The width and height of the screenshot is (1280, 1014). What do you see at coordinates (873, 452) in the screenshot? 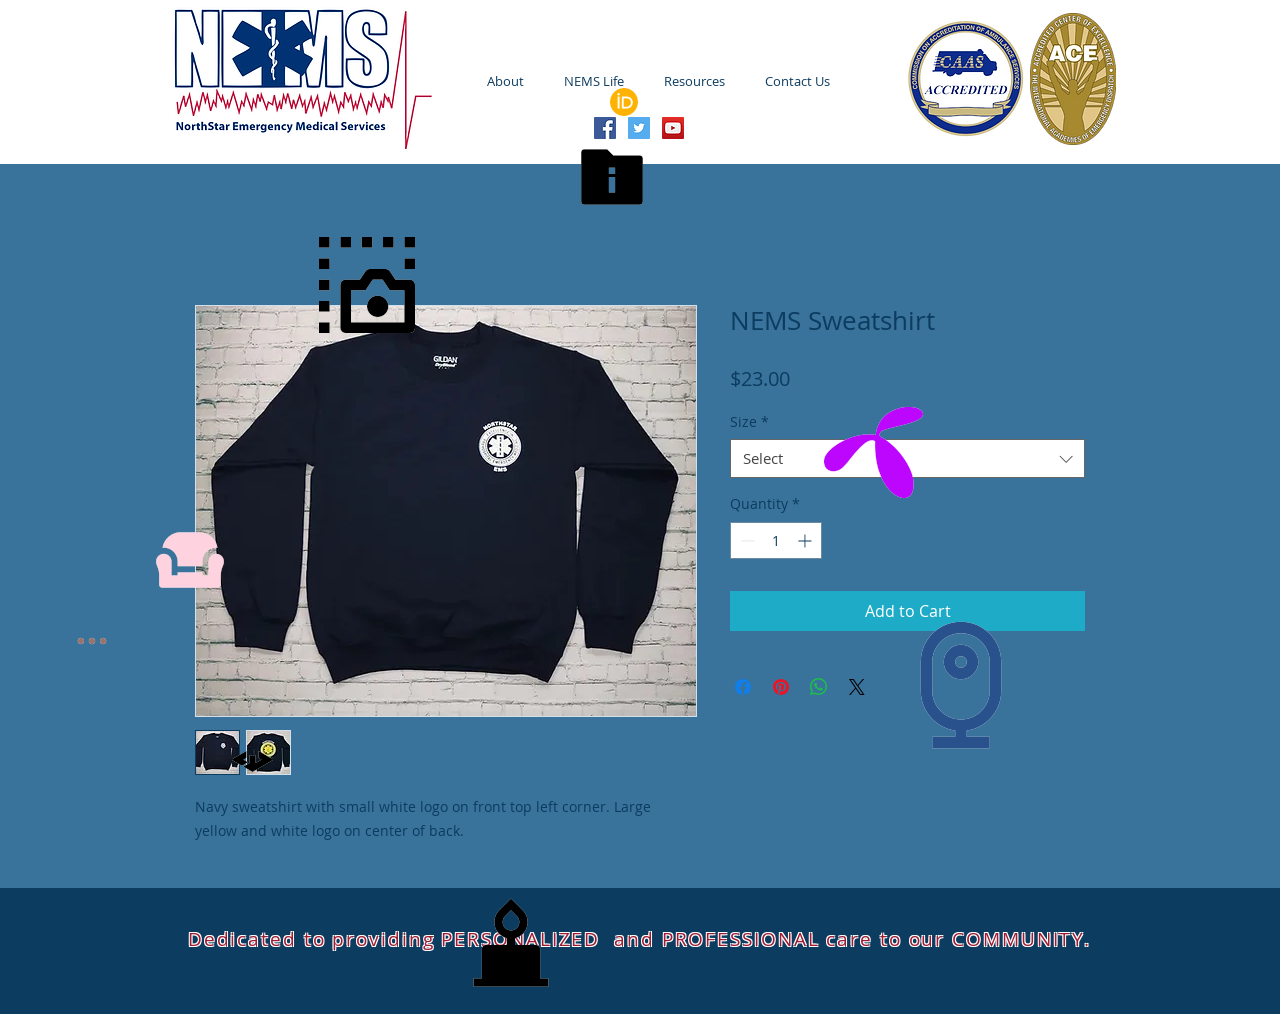
I see `telenor telecommunications company logo` at bounding box center [873, 452].